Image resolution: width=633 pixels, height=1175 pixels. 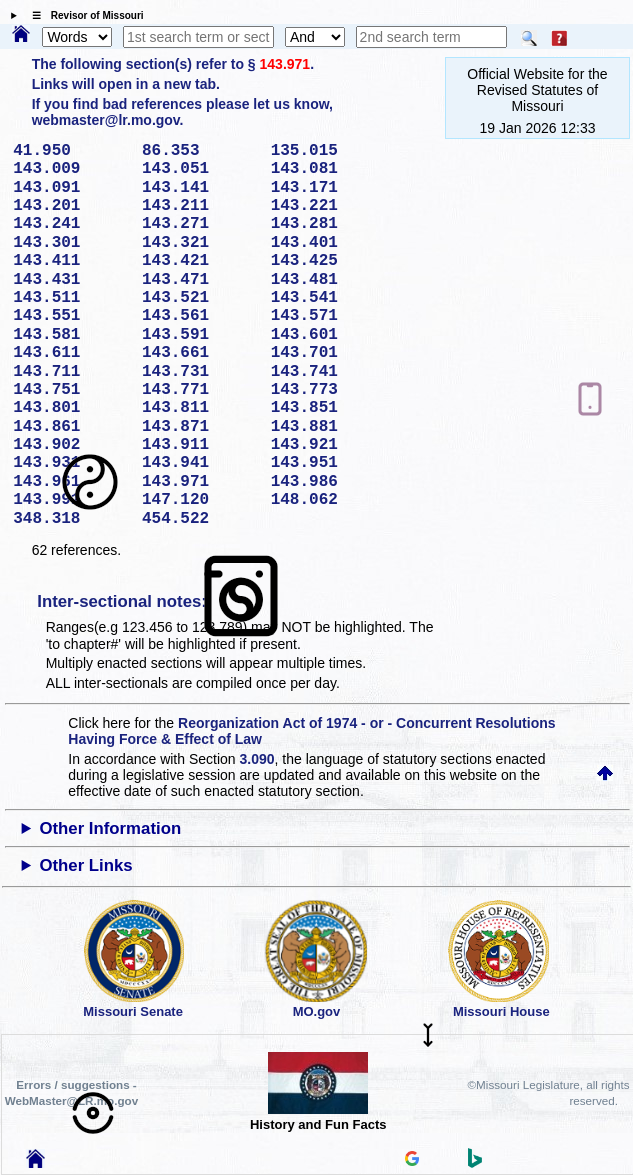 What do you see at coordinates (590, 399) in the screenshot?
I see `switch to mobile view` at bounding box center [590, 399].